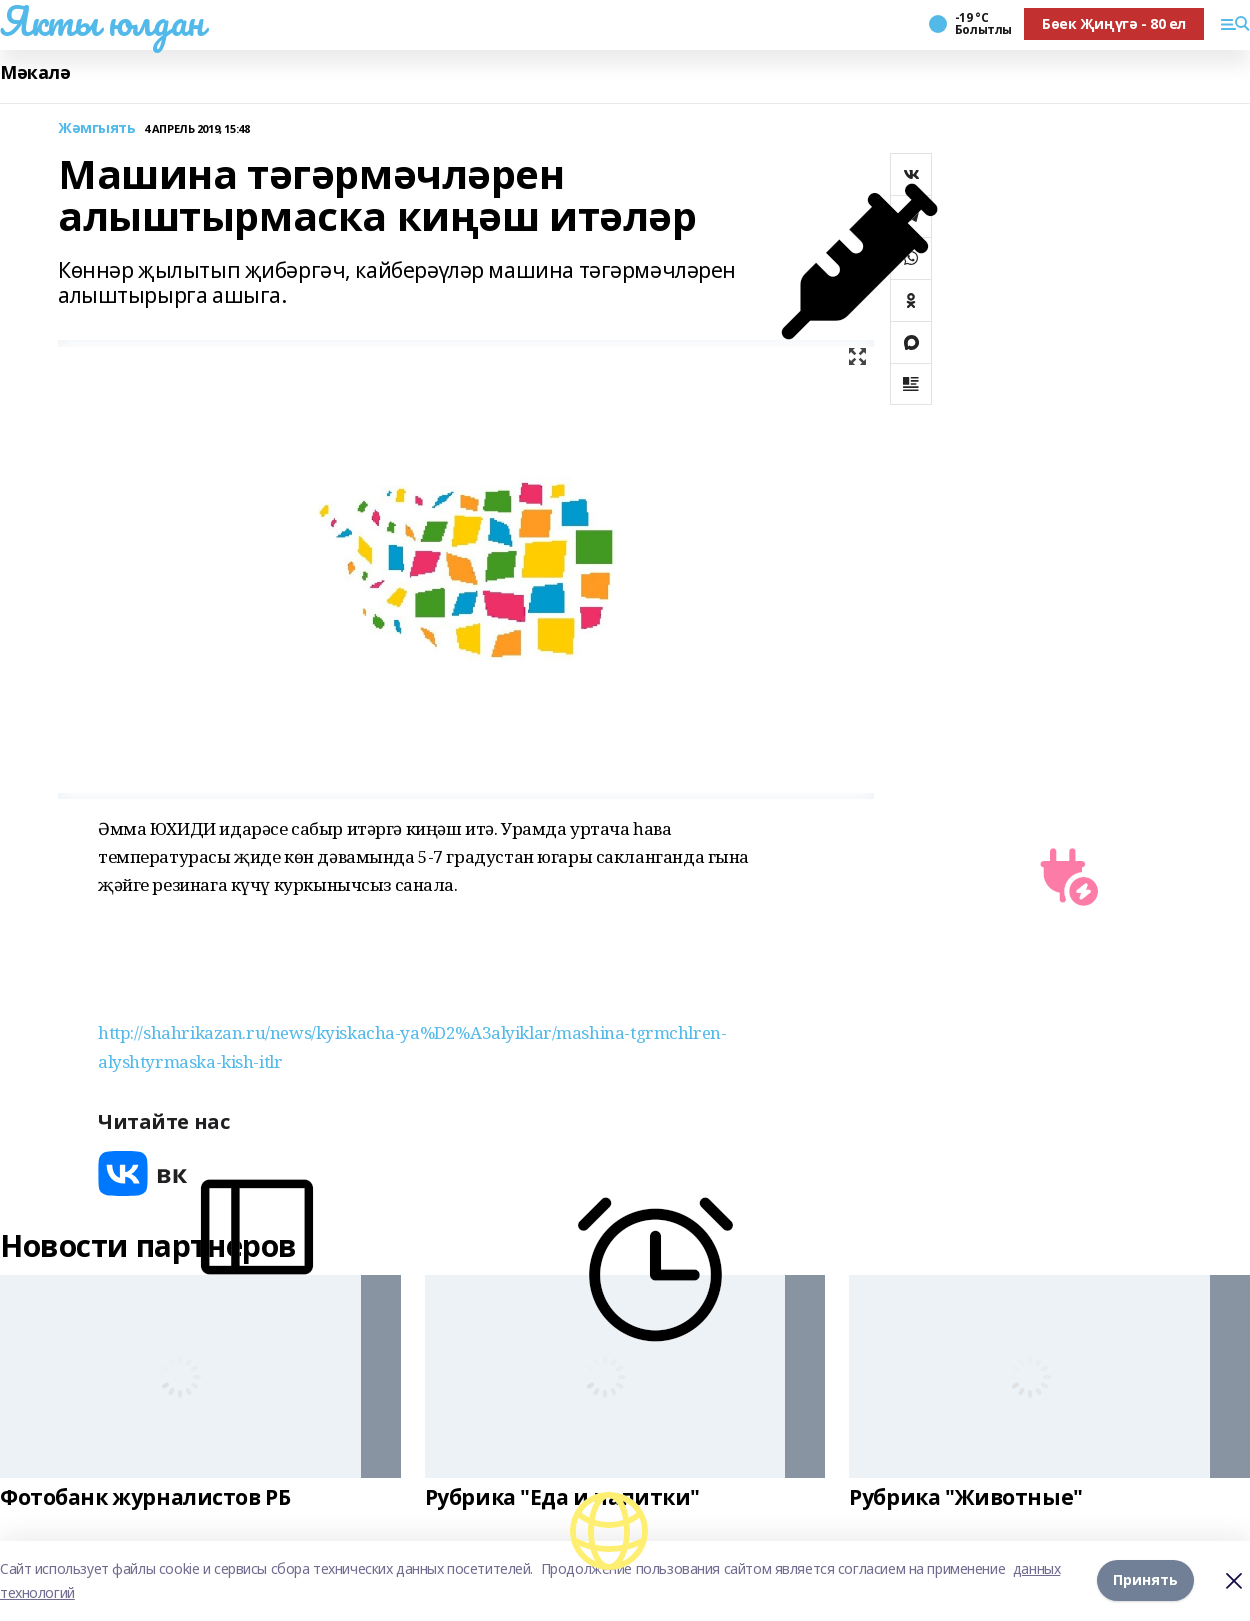 This screenshot has width=1250, height=1621. I want to click on access medical or health-related features, so click(856, 265).